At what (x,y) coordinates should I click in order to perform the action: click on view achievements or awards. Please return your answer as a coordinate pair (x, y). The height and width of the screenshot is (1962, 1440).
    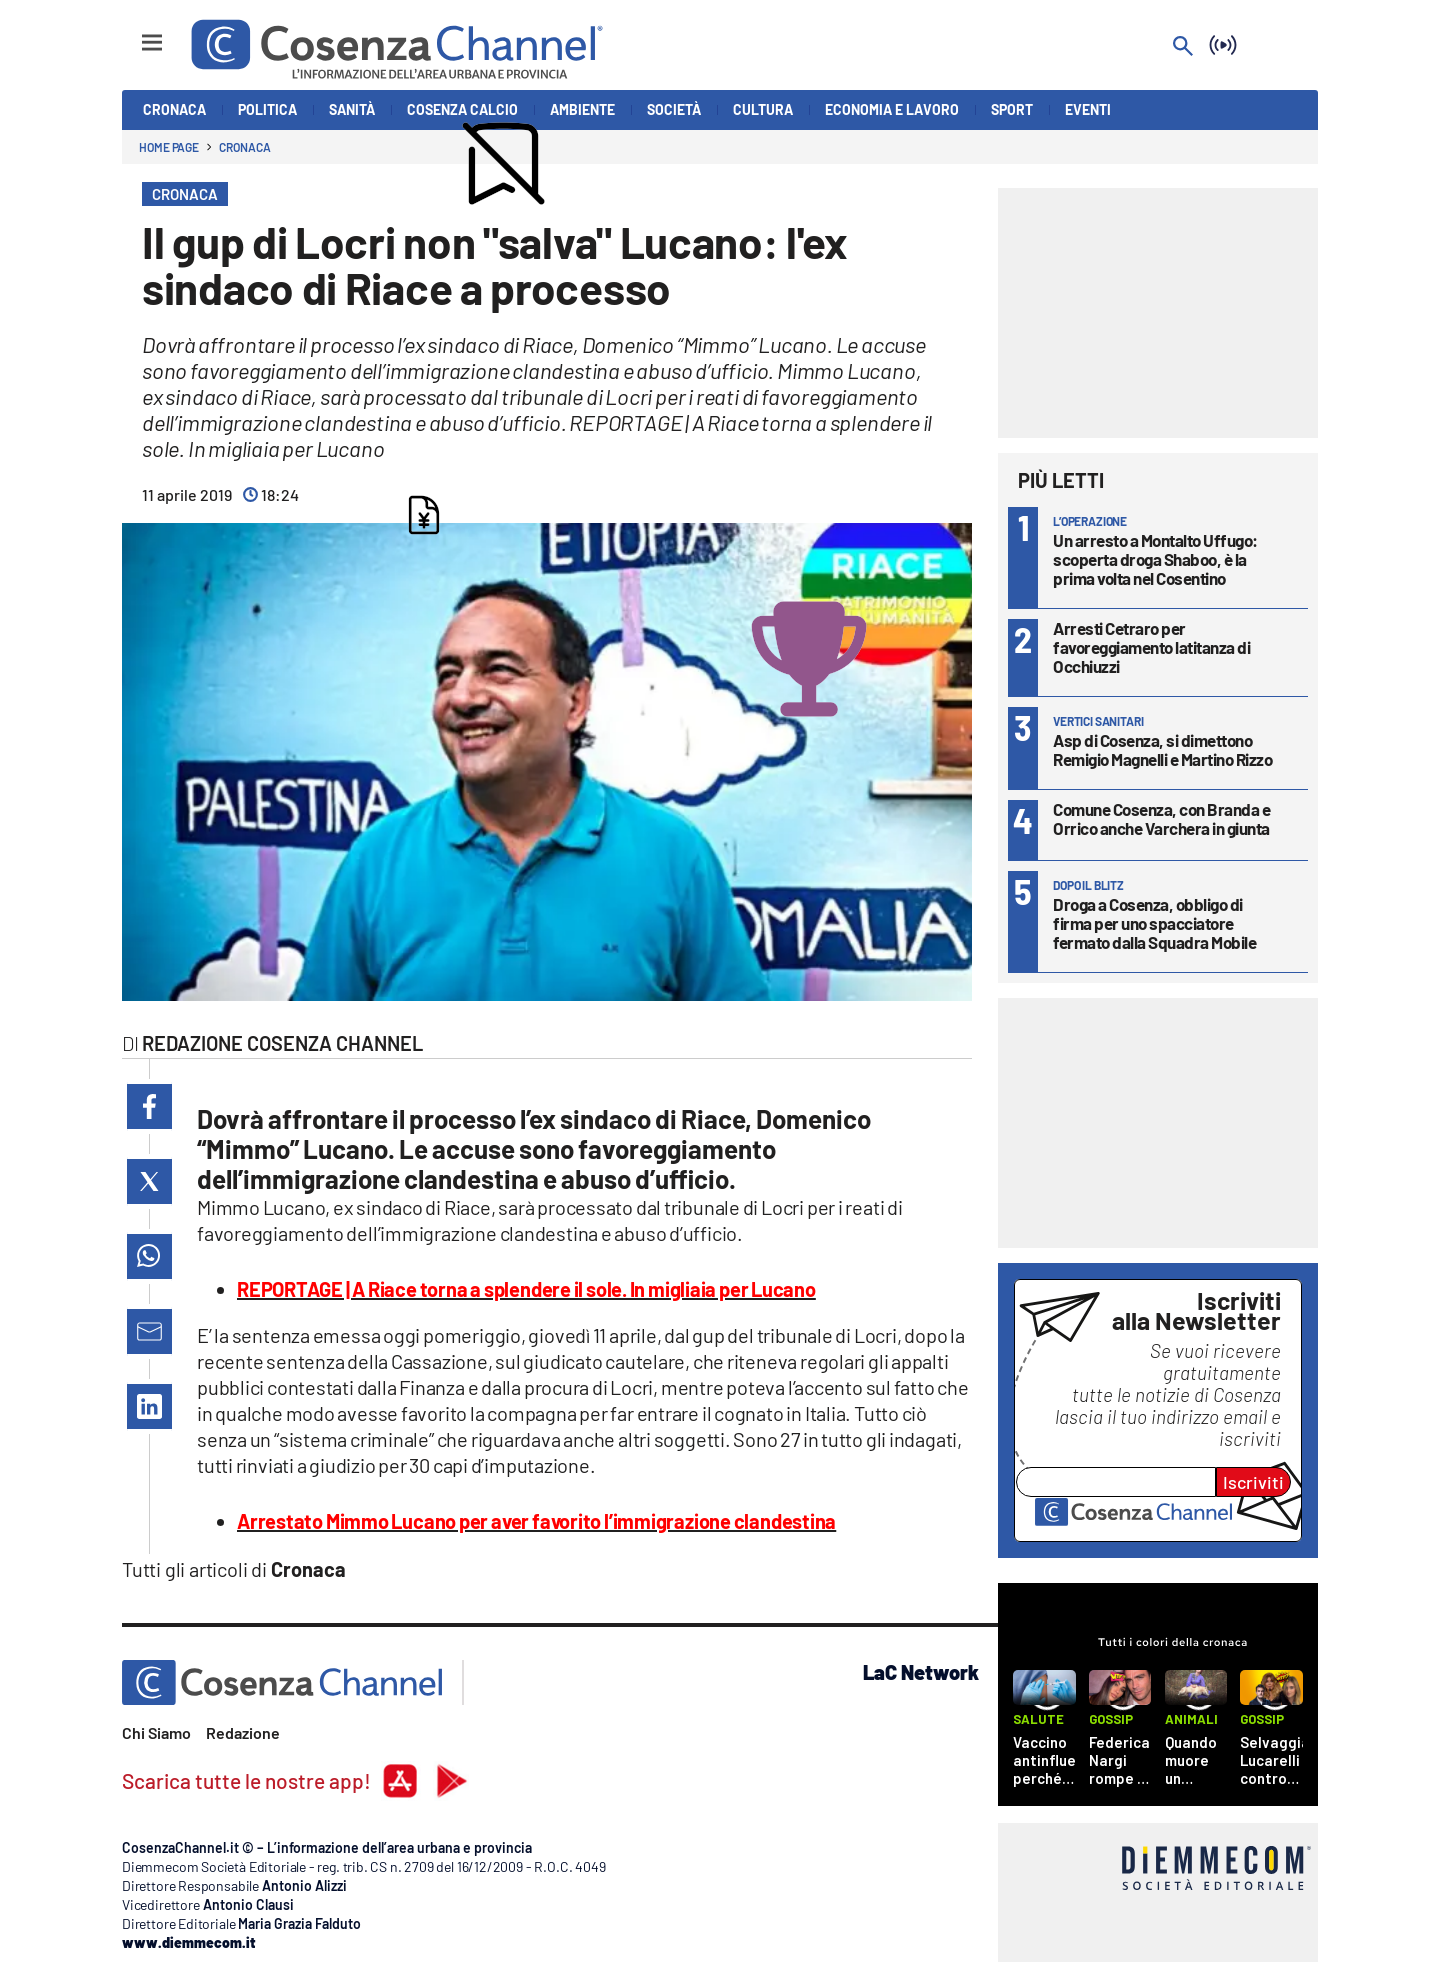
    Looking at the image, I should click on (809, 659).